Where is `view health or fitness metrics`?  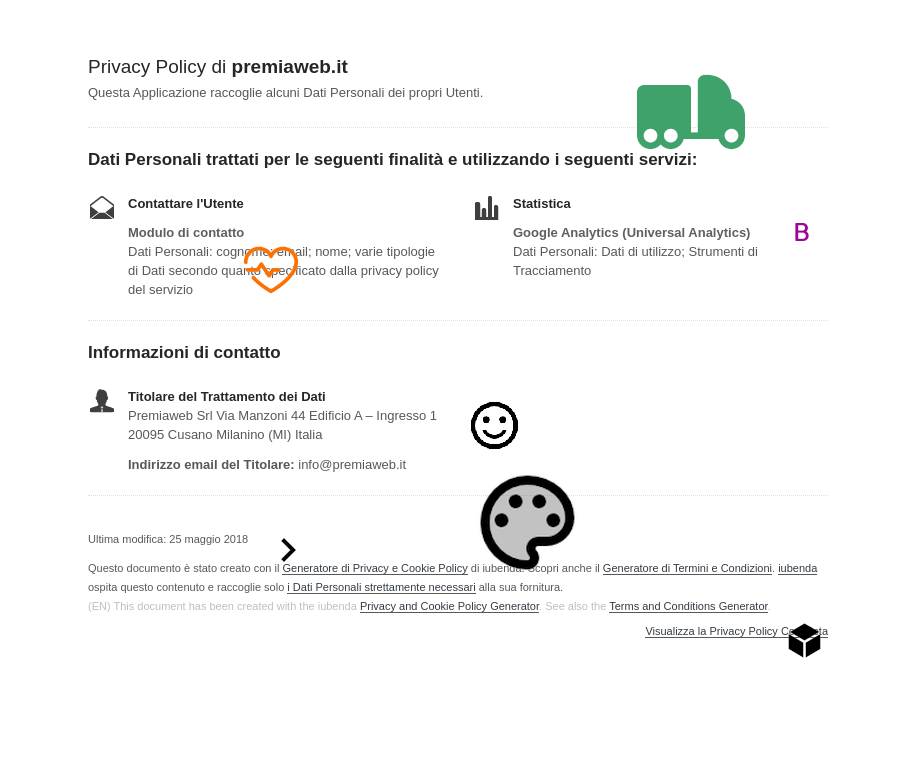
view health or fitness metrics is located at coordinates (271, 268).